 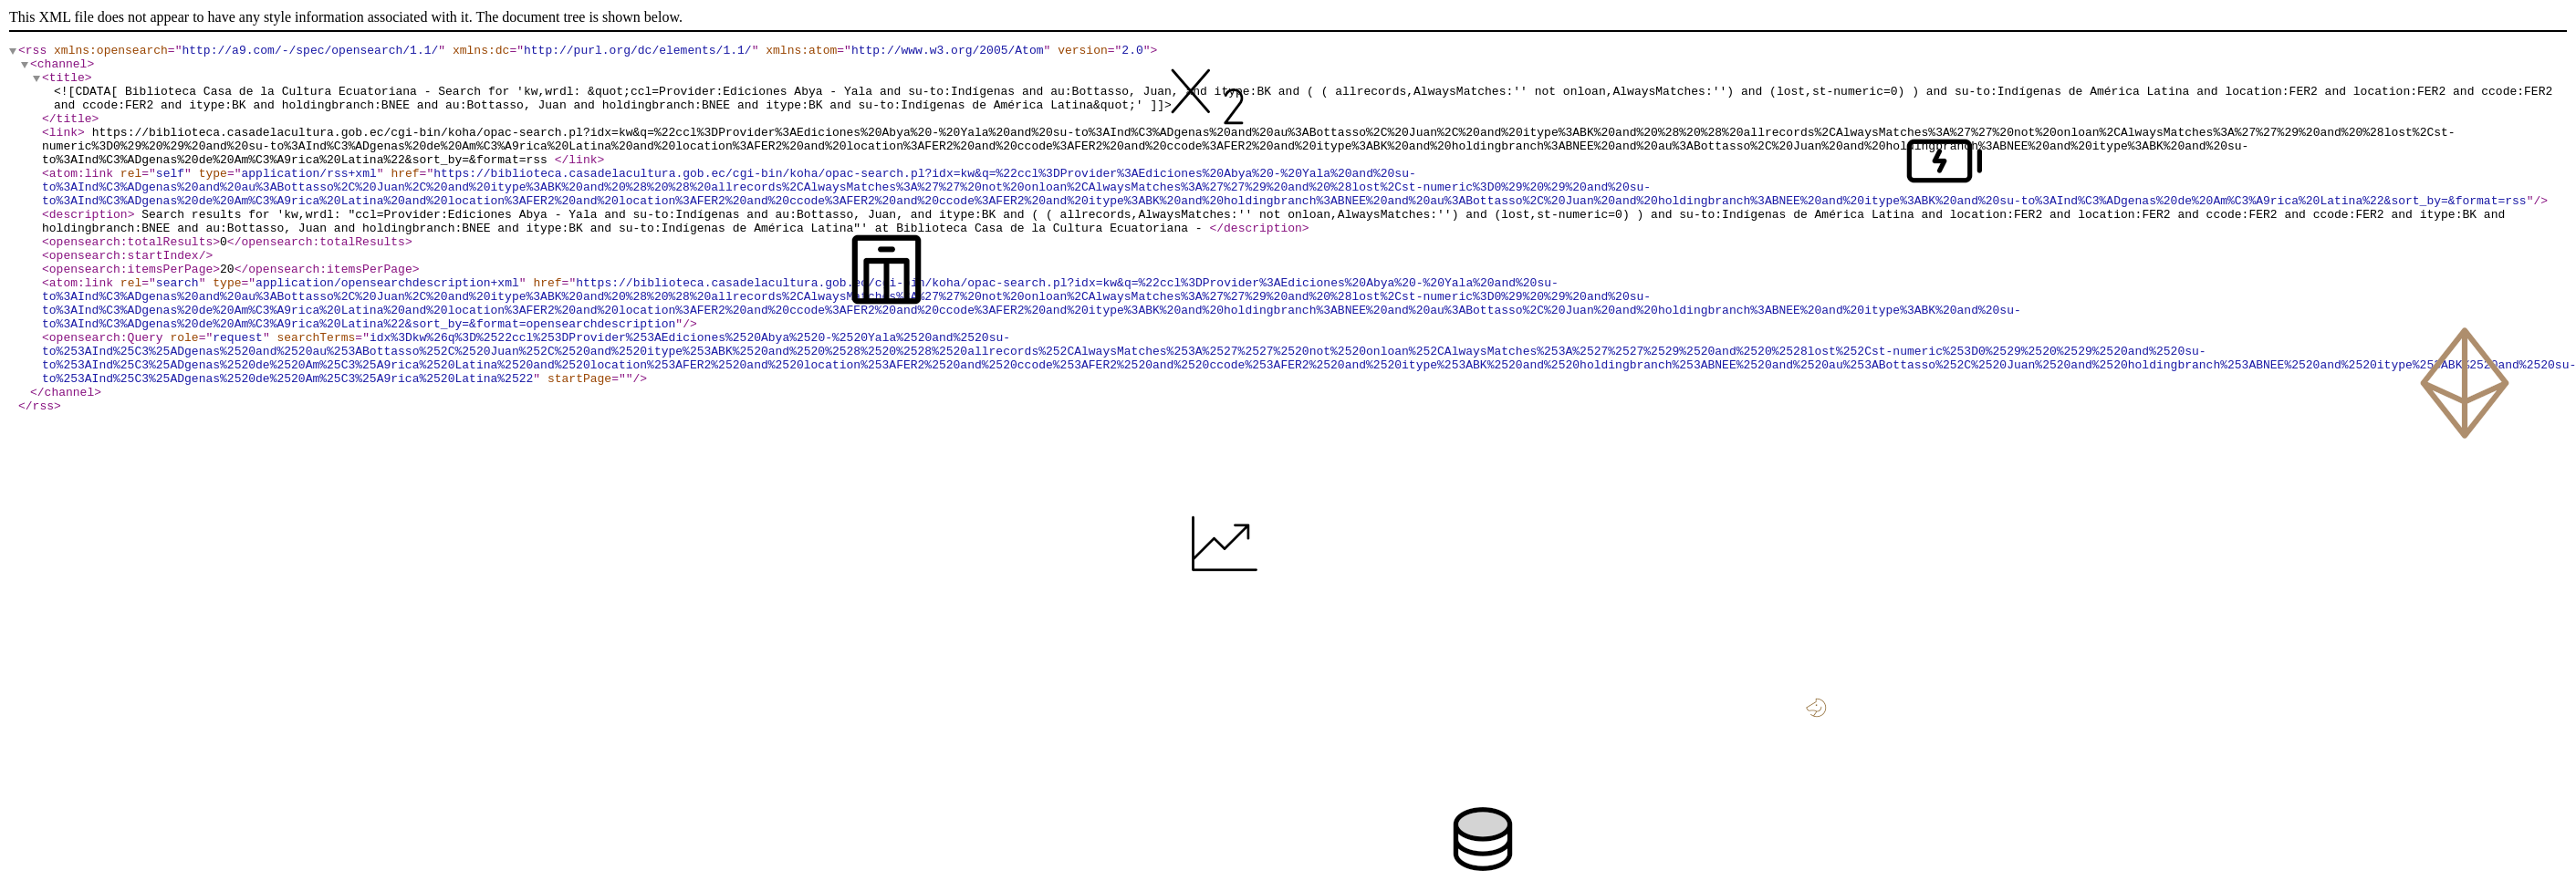 I want to click on indicates elevator access nearby, so click(x=886, y=269).